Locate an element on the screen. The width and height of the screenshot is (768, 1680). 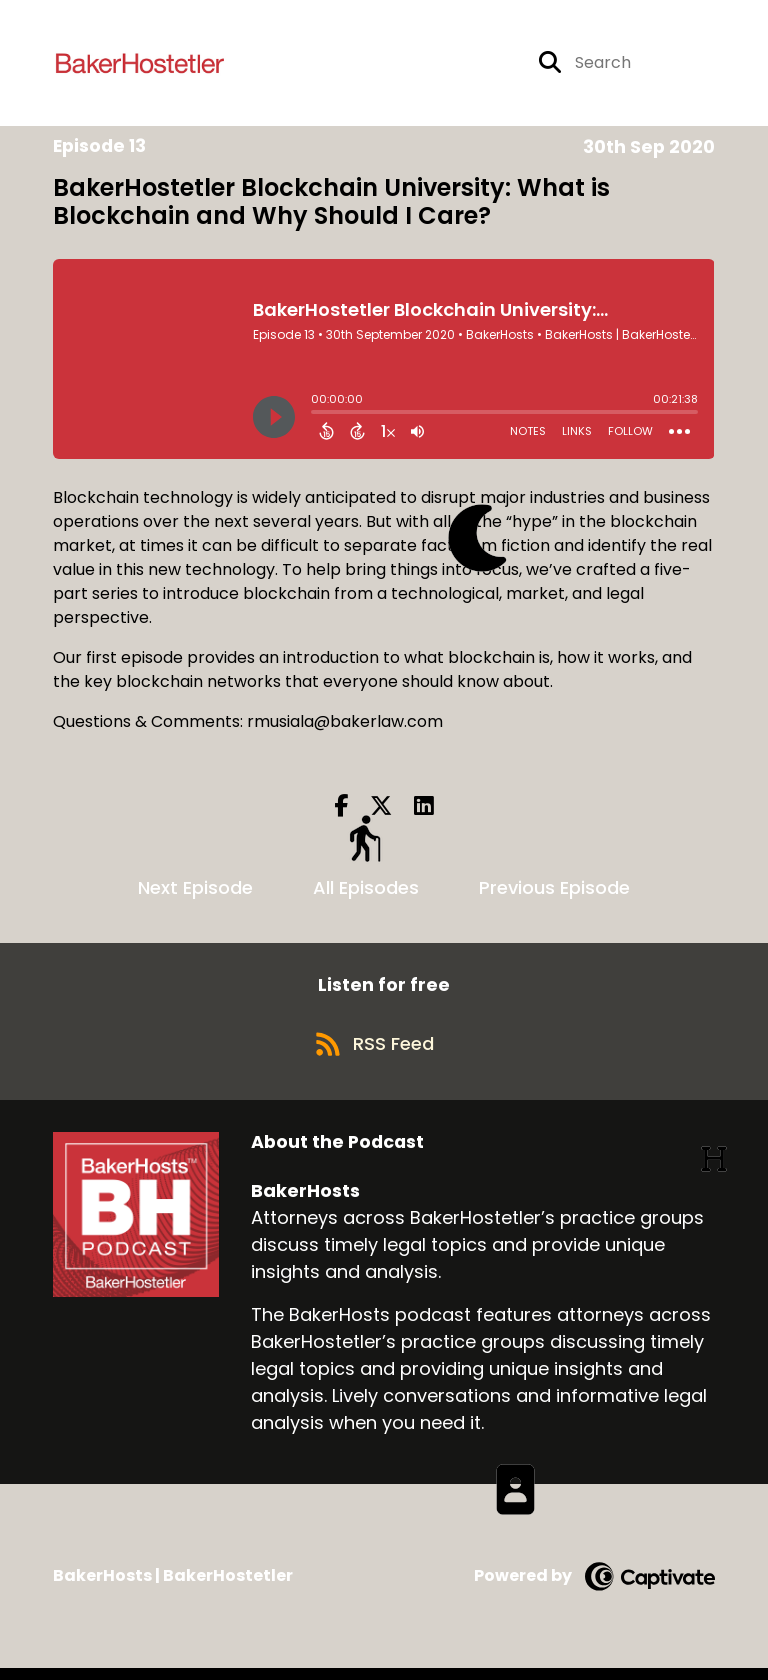
view user profile is located at coordinates (515, 1489).